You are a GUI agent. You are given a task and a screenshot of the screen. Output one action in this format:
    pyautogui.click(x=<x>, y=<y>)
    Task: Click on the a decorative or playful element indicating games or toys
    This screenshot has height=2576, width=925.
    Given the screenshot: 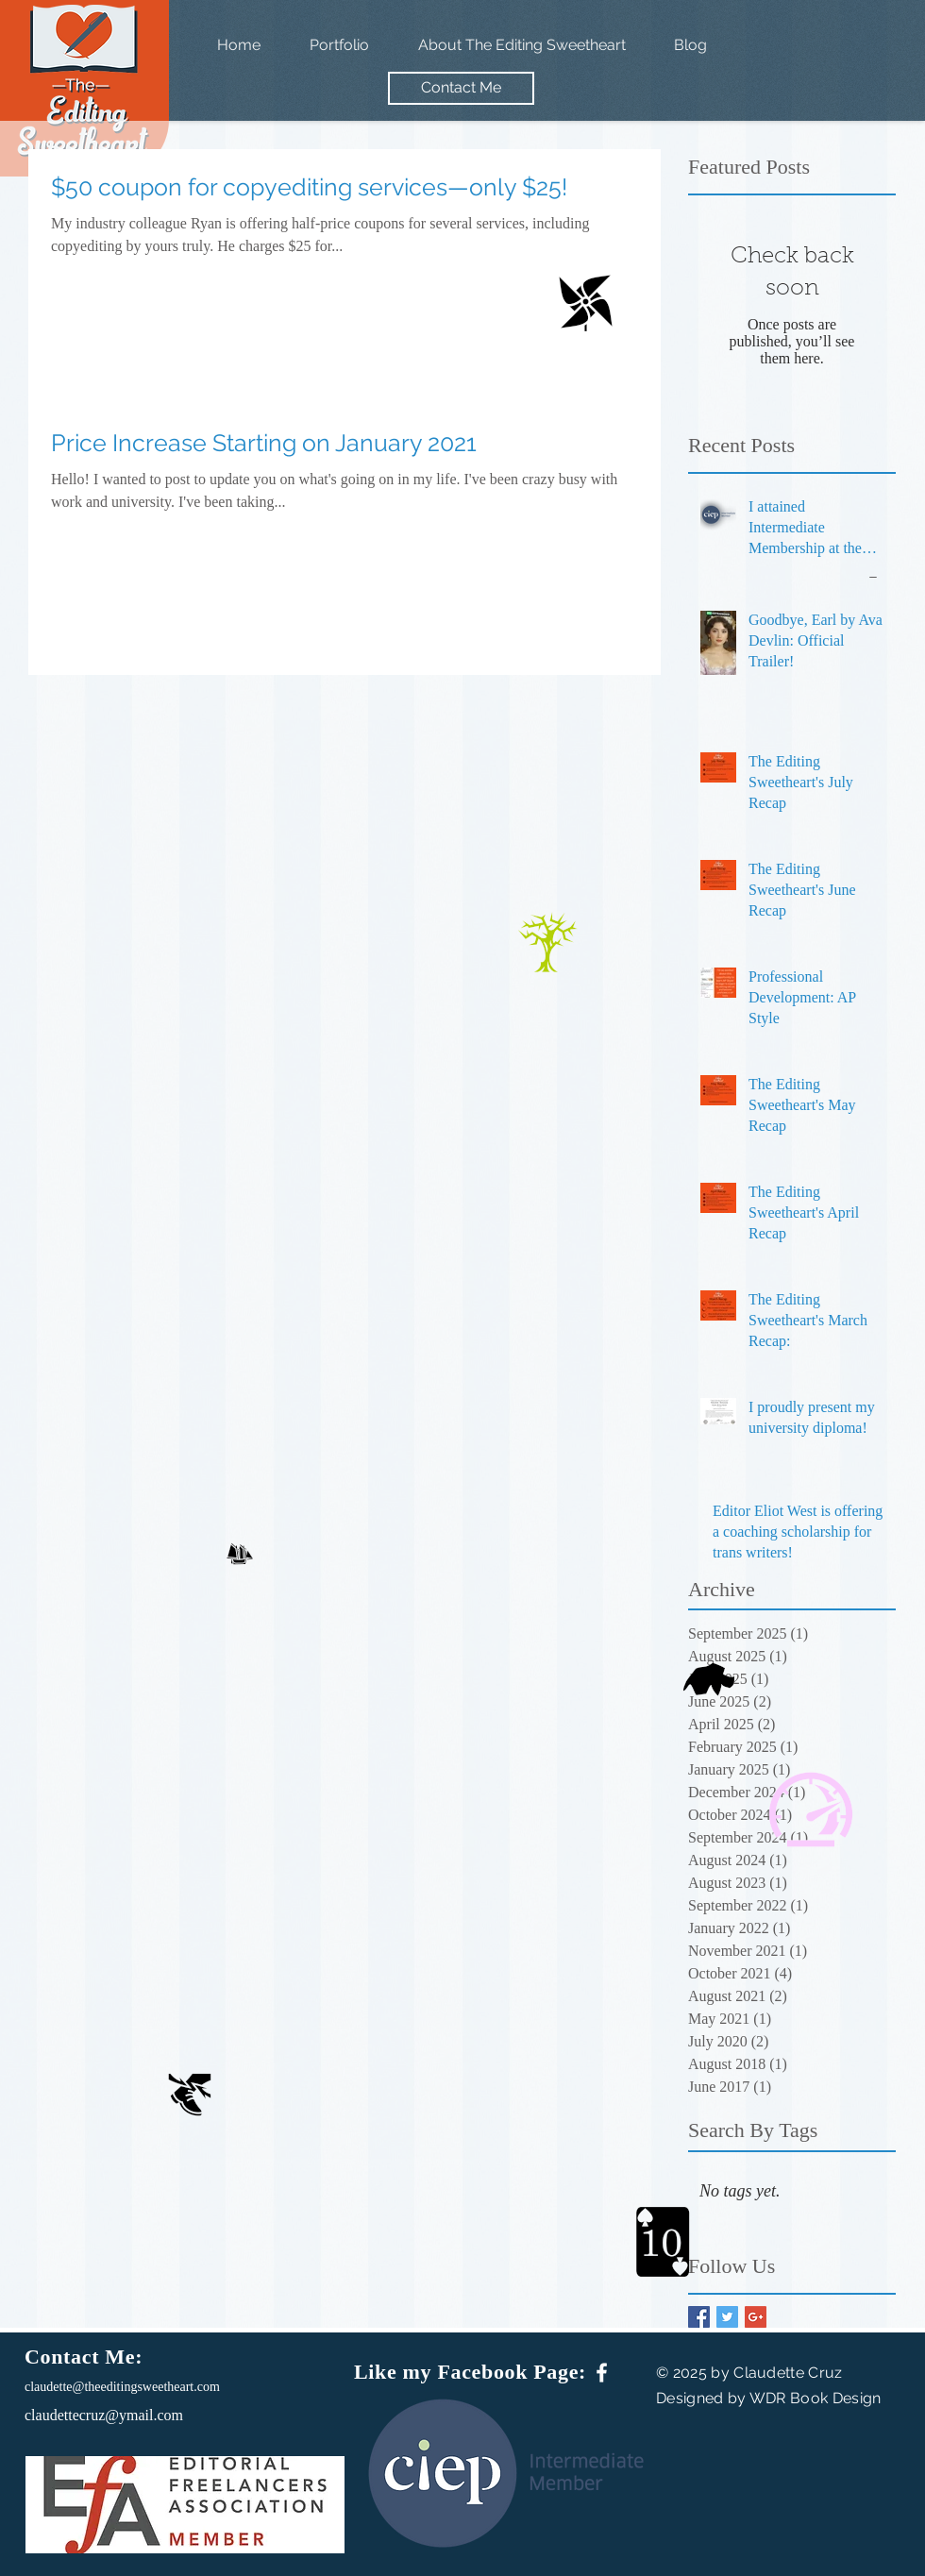 What is the action you would take?
    pyautogui.click(x=585, y=301)
    